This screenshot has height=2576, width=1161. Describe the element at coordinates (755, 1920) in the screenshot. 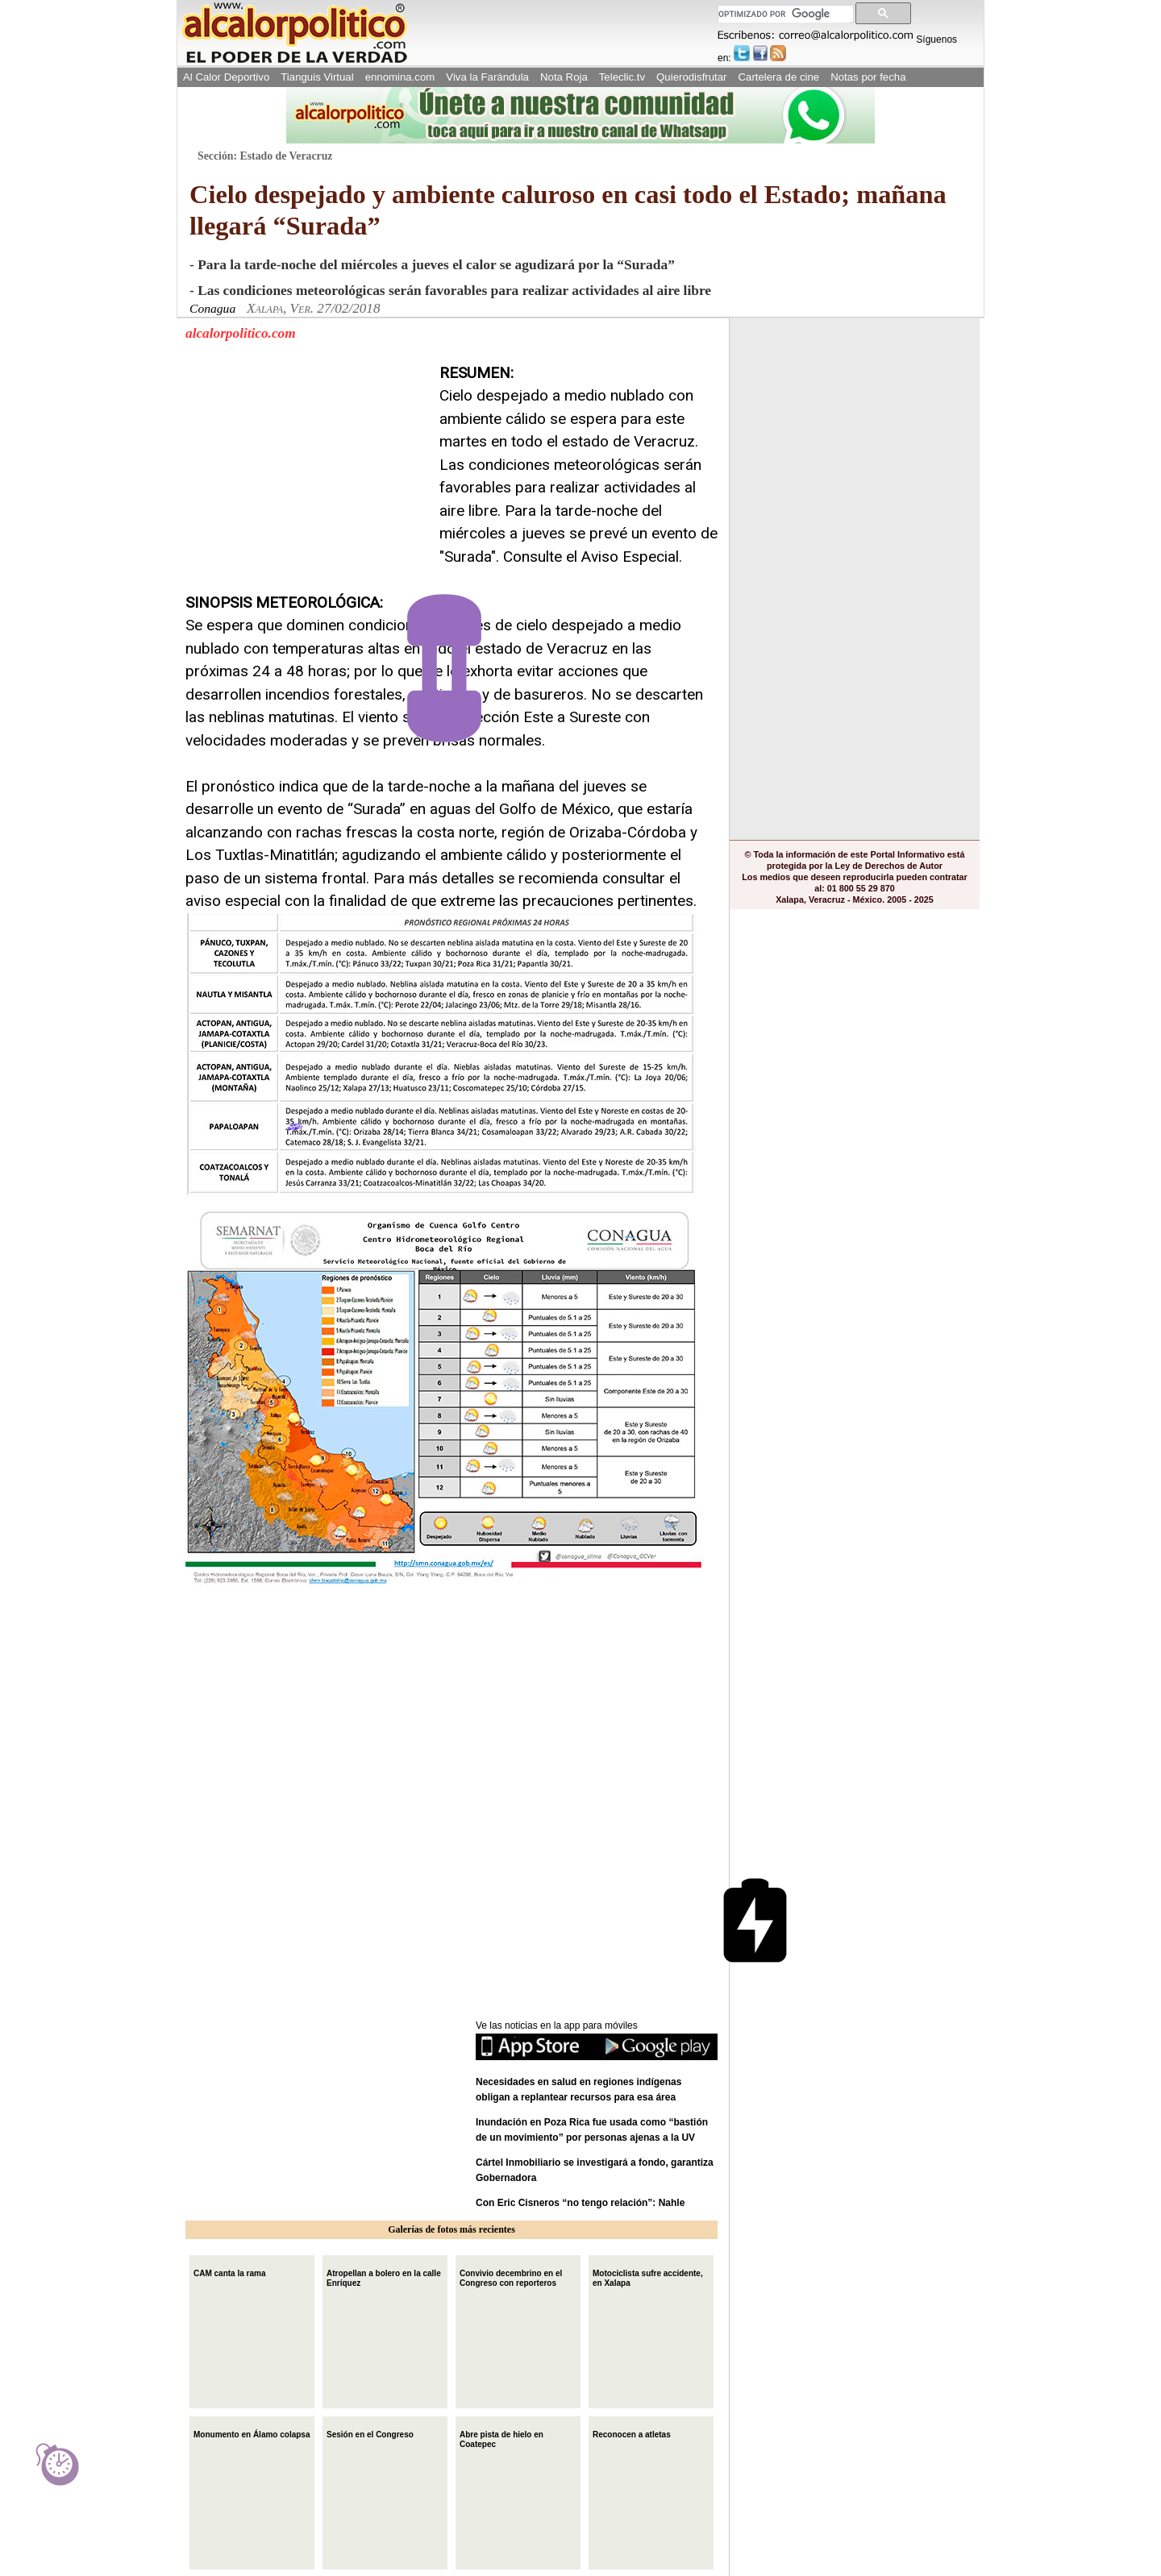

I see `view device battery status` at that location.